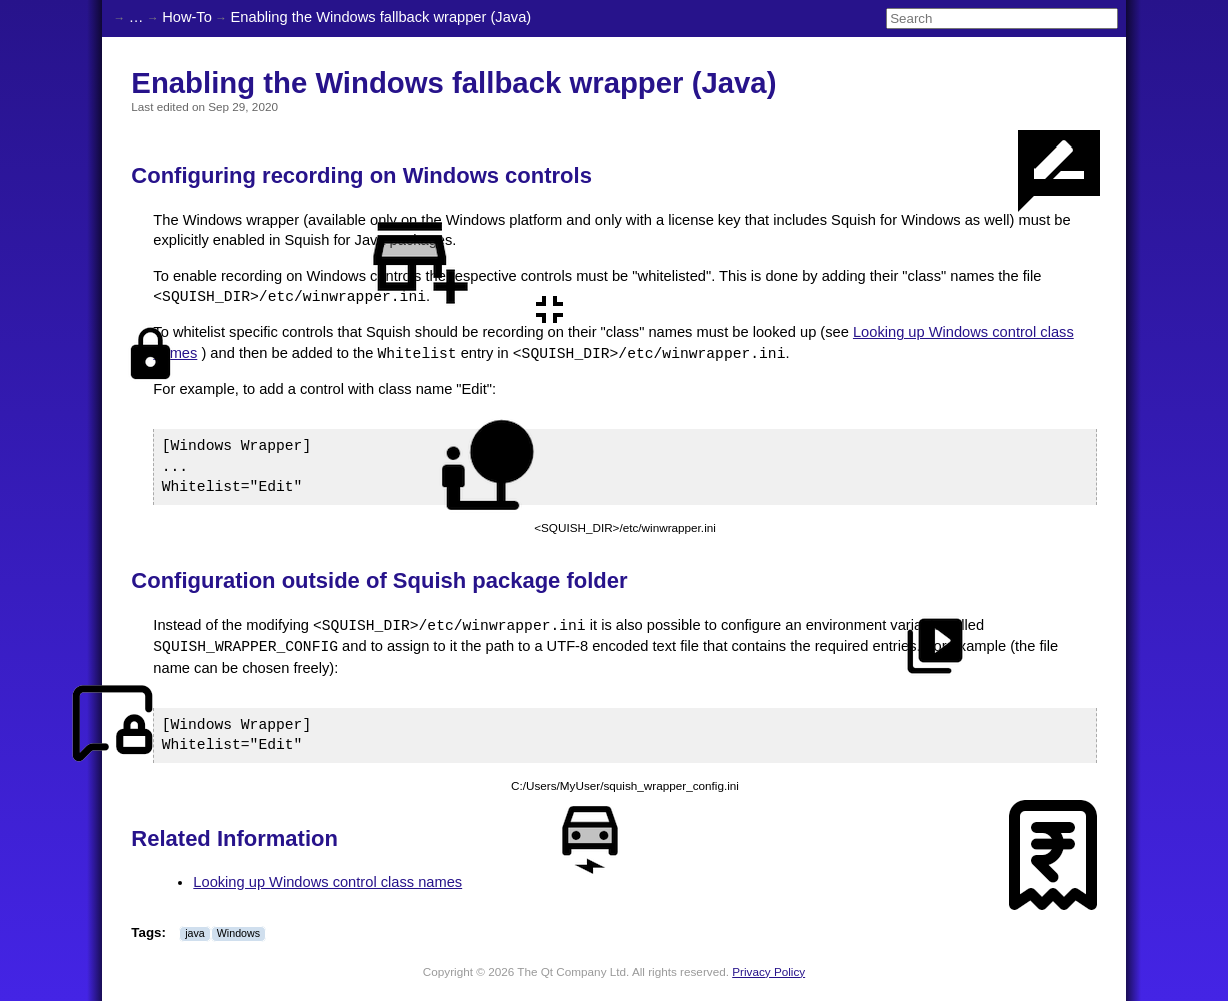  I want to click on add a new business location, so click(420, 256).